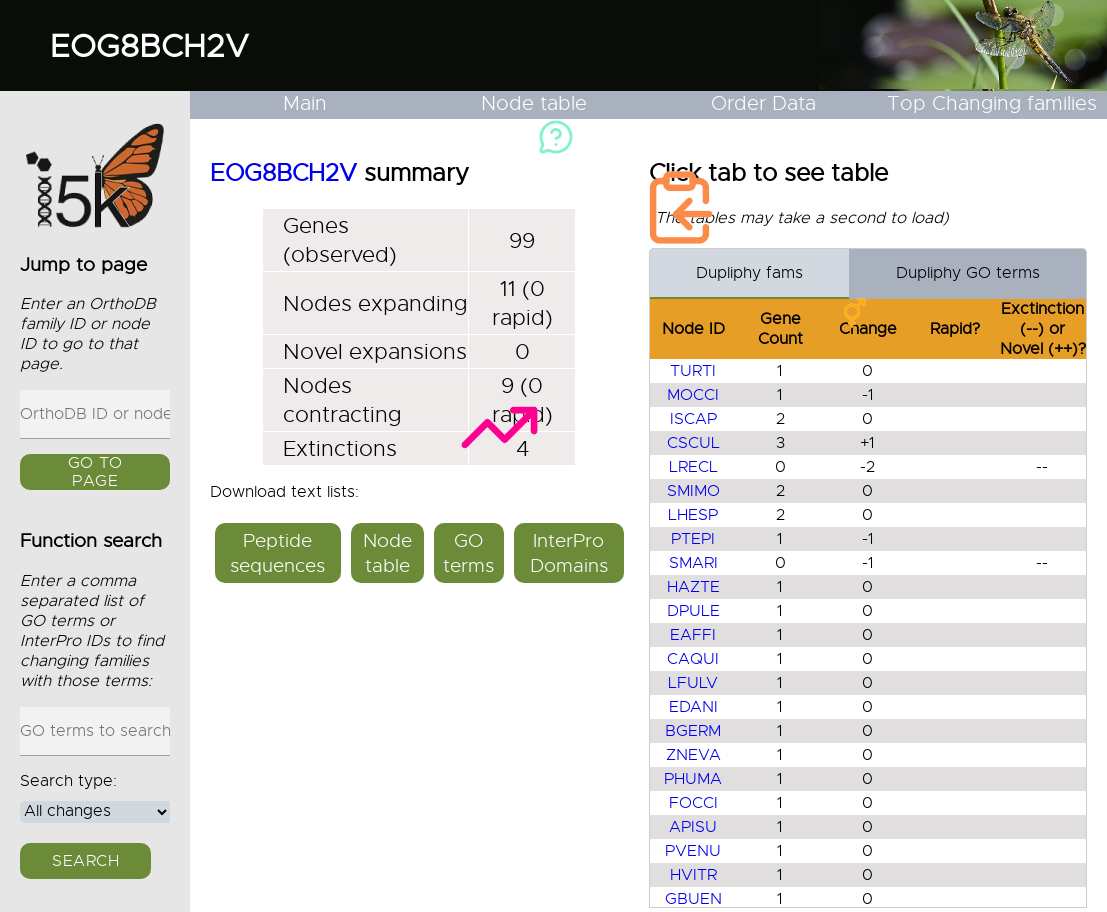 Image resolution: width=1107 pixels, height=912 pixels. Describe the element at coordinates (556, 137) in the screenshot. I see `access help or support chat` at that location.